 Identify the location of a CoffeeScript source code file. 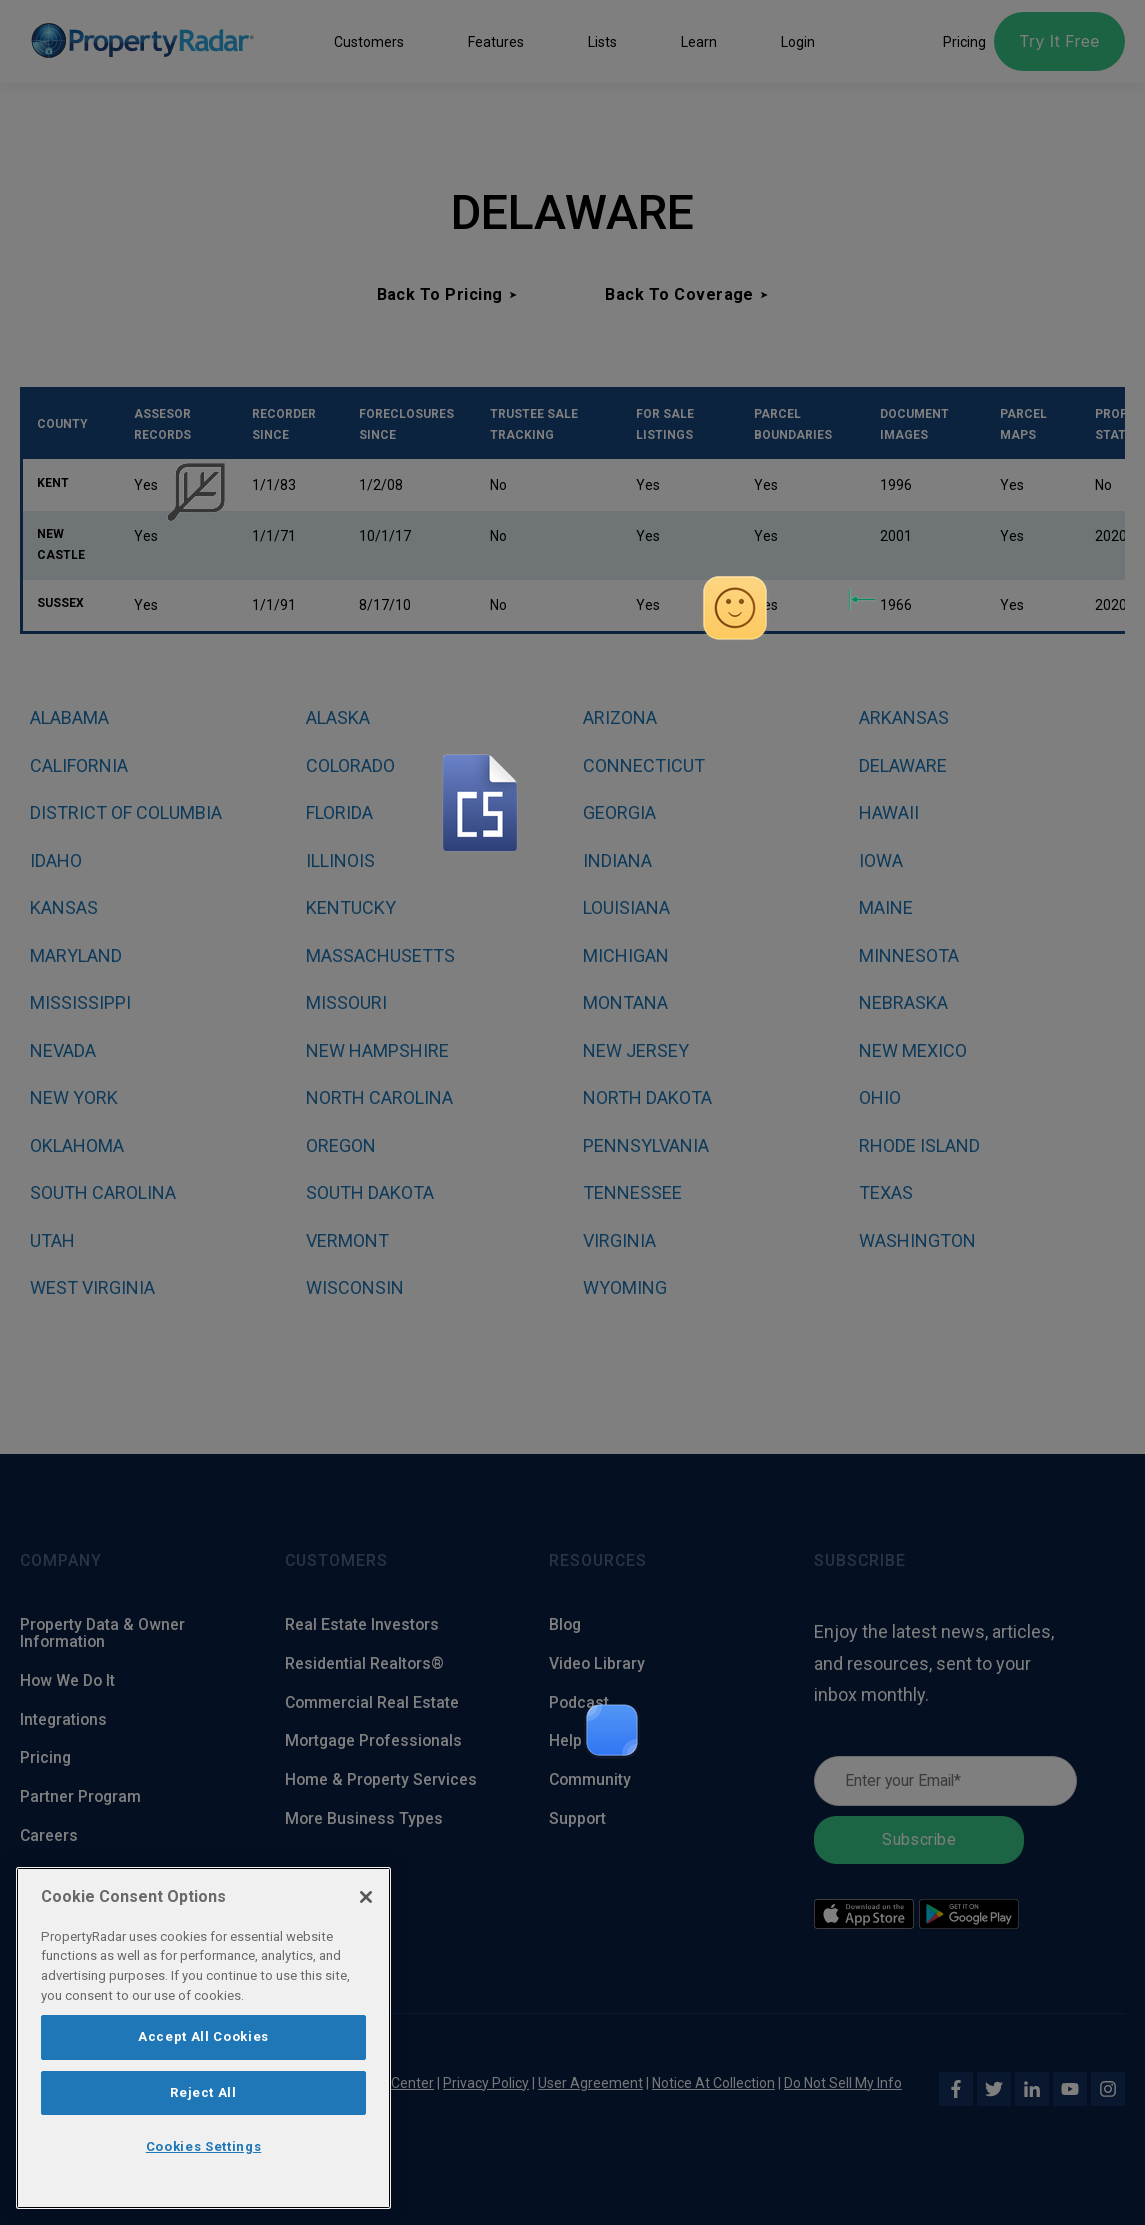
(480, 805).